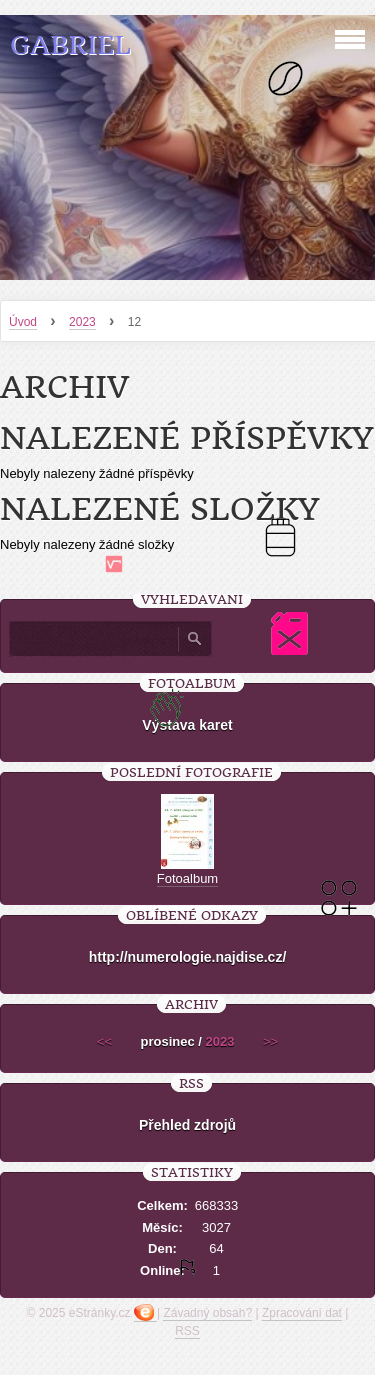 Image resolution: width=375 pixels, height=1375 pixels. I want to click on view or manage stored items, so click(280, 537).